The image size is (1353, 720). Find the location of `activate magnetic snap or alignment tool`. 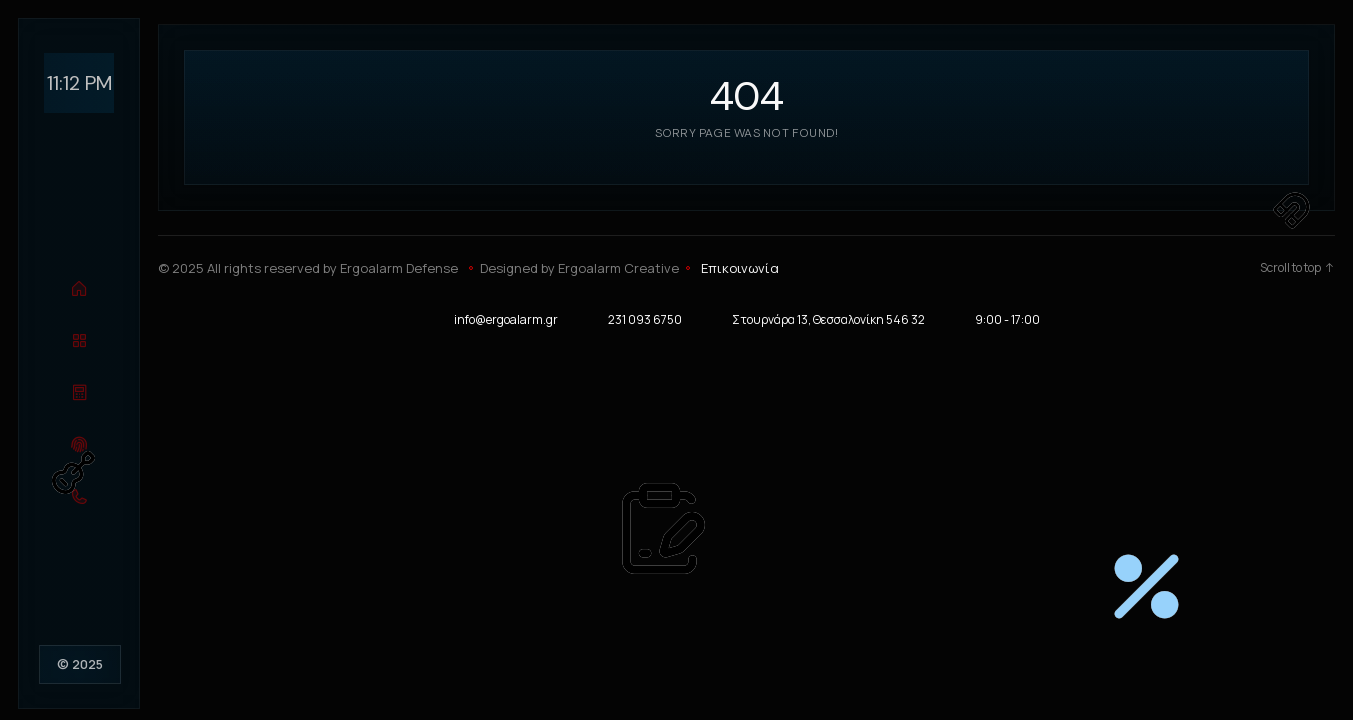

activate magnetic snap or alignment tool is located at coordinates (1291, 210).